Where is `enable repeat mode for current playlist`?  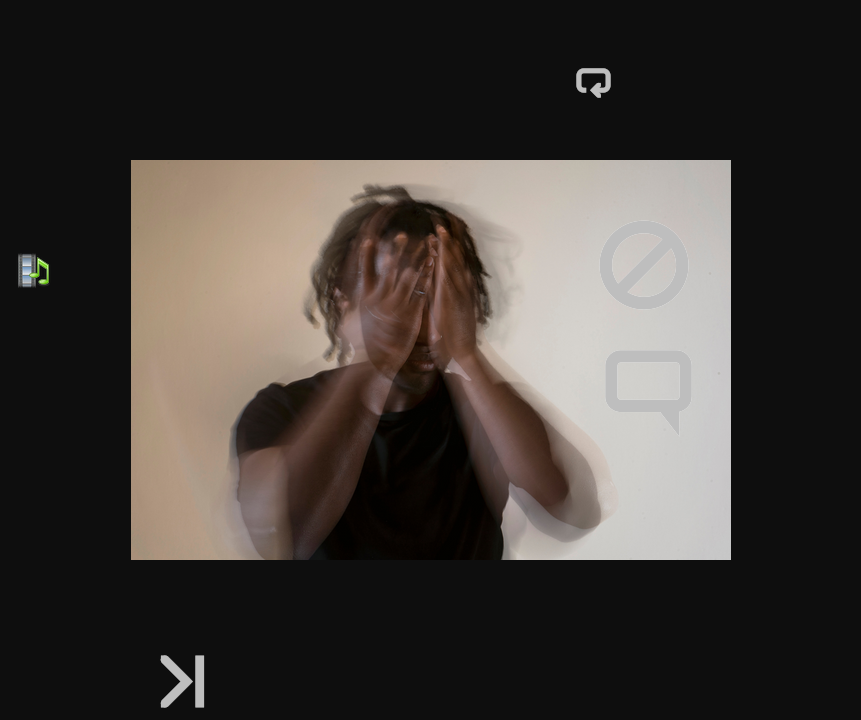 enable repeat mode for current playlist is located at coordinates (593, 80).